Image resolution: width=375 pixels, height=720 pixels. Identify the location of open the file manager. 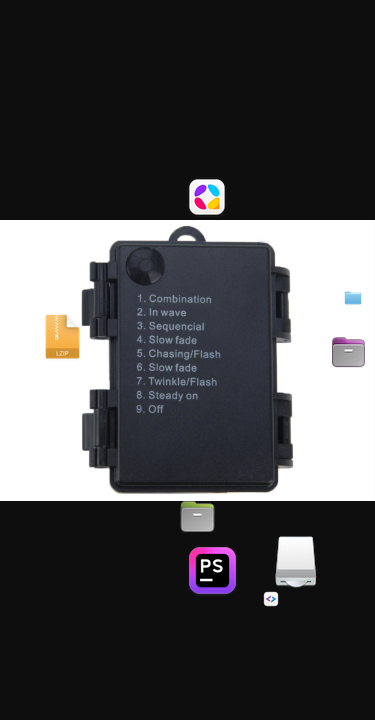
(197, 516).